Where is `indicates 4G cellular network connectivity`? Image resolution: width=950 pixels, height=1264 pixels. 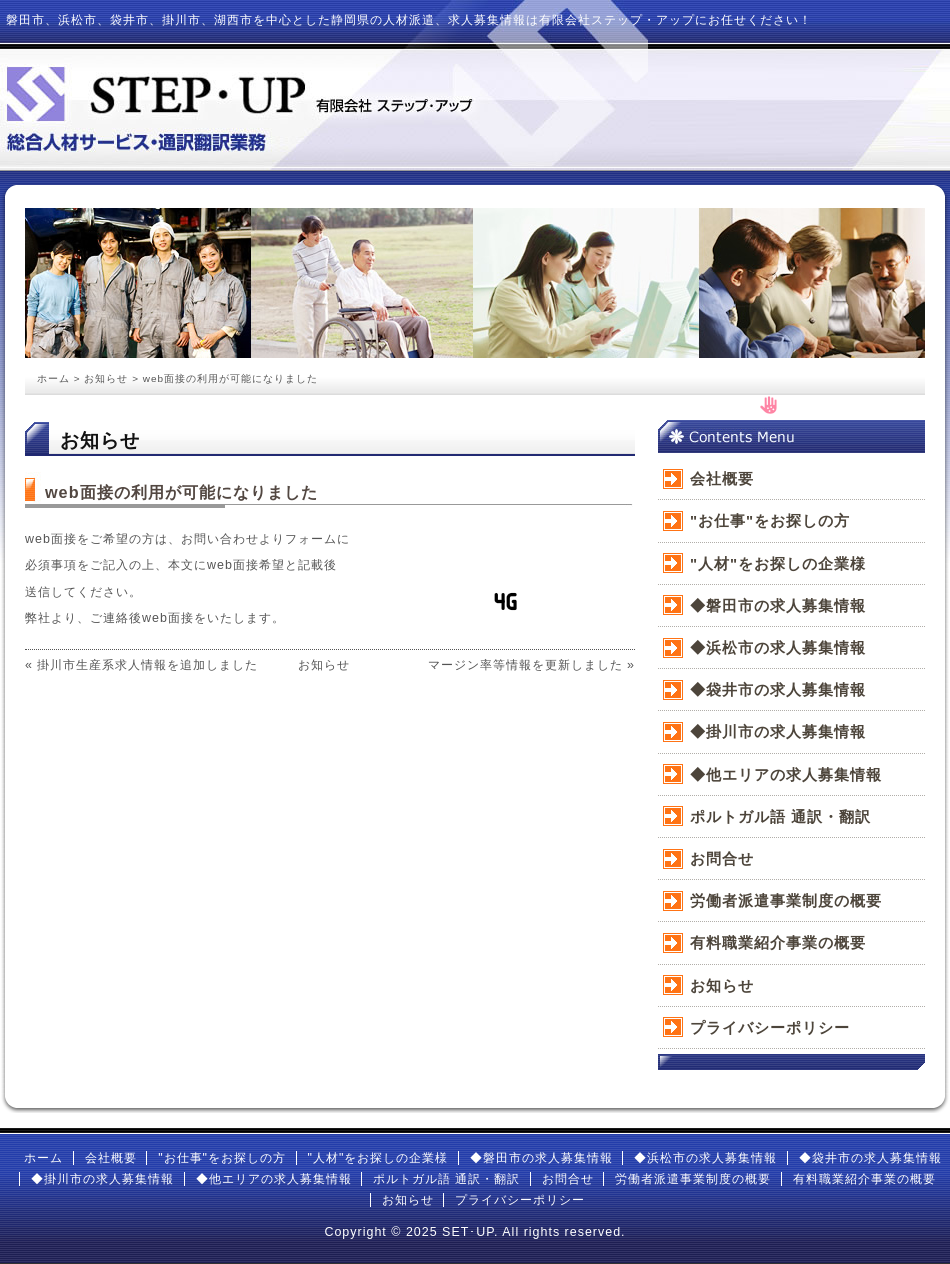
indicates 4G cellular network connectivity is located at coordinates (506, 601).